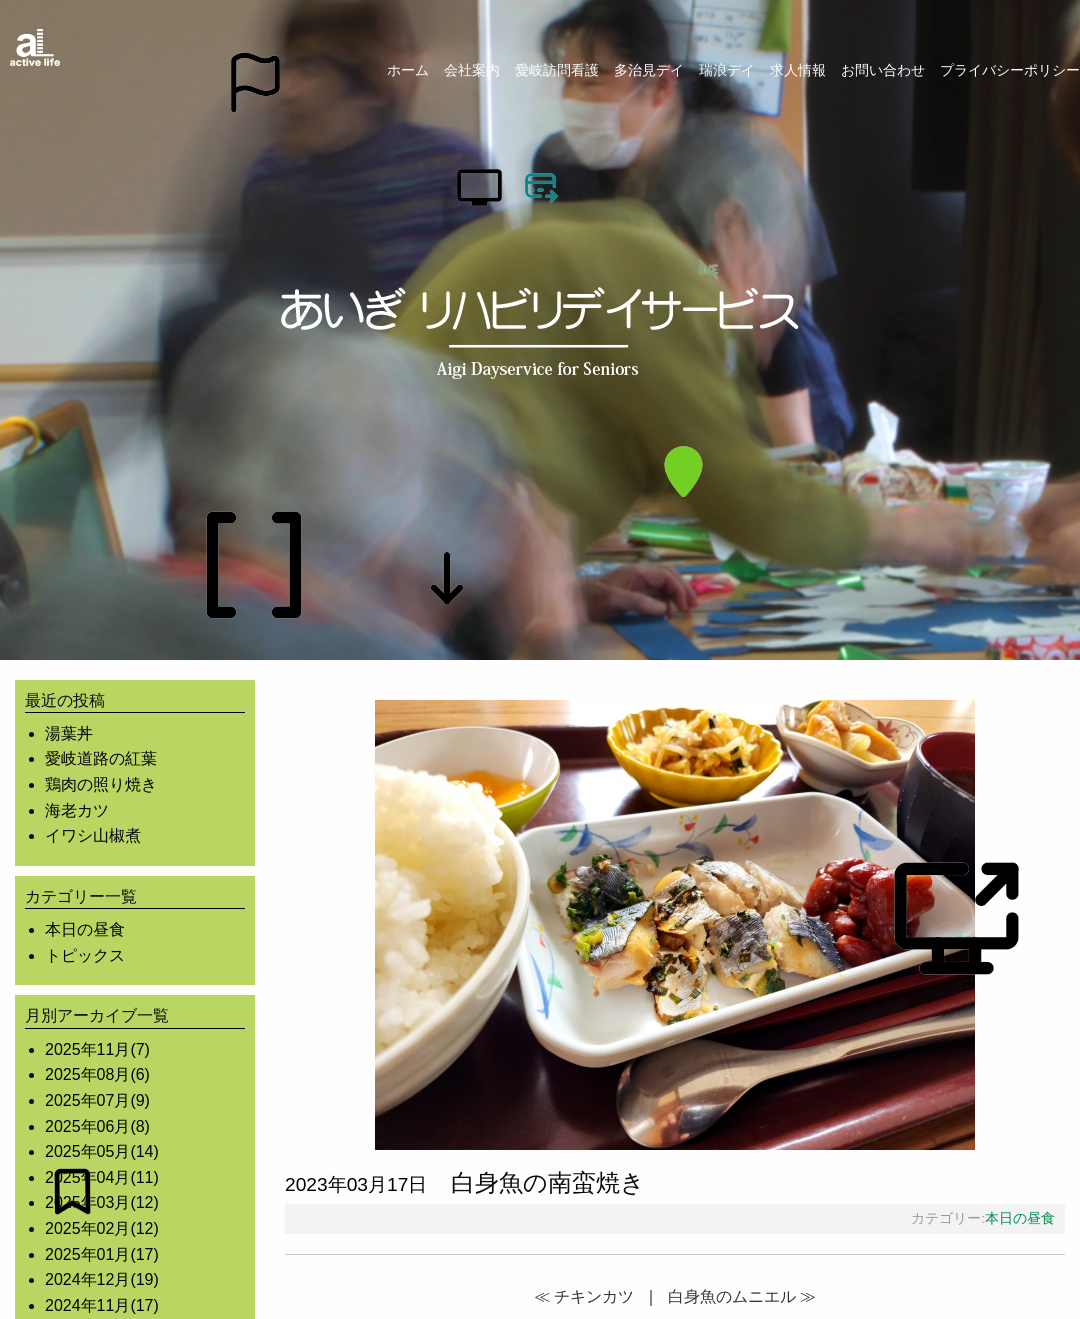  What do you see at coordinates (255, 82) in the screenshot?
I see `flag or bookmark an item for follow-up` at bounding box center [255, 82].